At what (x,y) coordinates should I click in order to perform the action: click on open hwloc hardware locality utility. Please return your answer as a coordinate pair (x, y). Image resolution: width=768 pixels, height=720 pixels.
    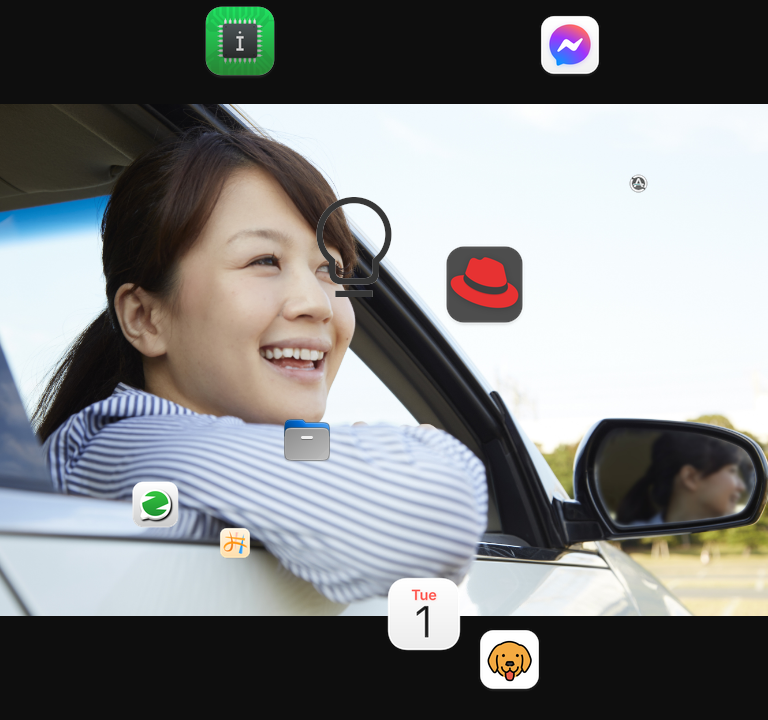
    Looking at the image, I should click on (240, 41).